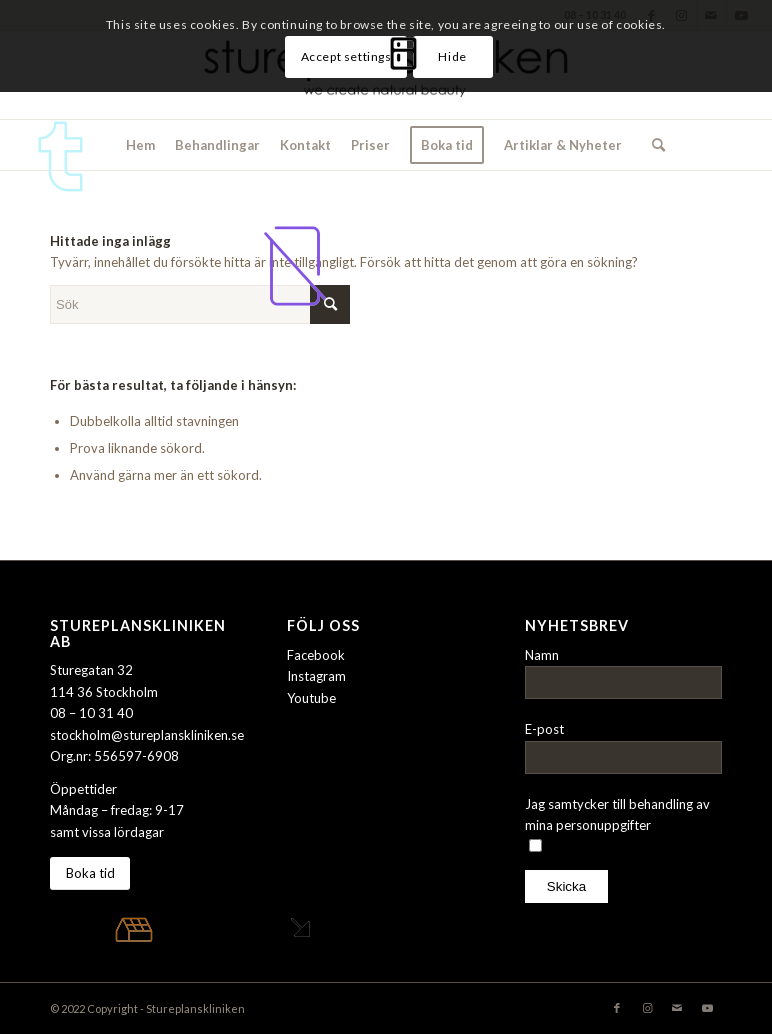 This screenshot has height=1034, width=772. I want to click on open tumblr app, so click(60, 156).